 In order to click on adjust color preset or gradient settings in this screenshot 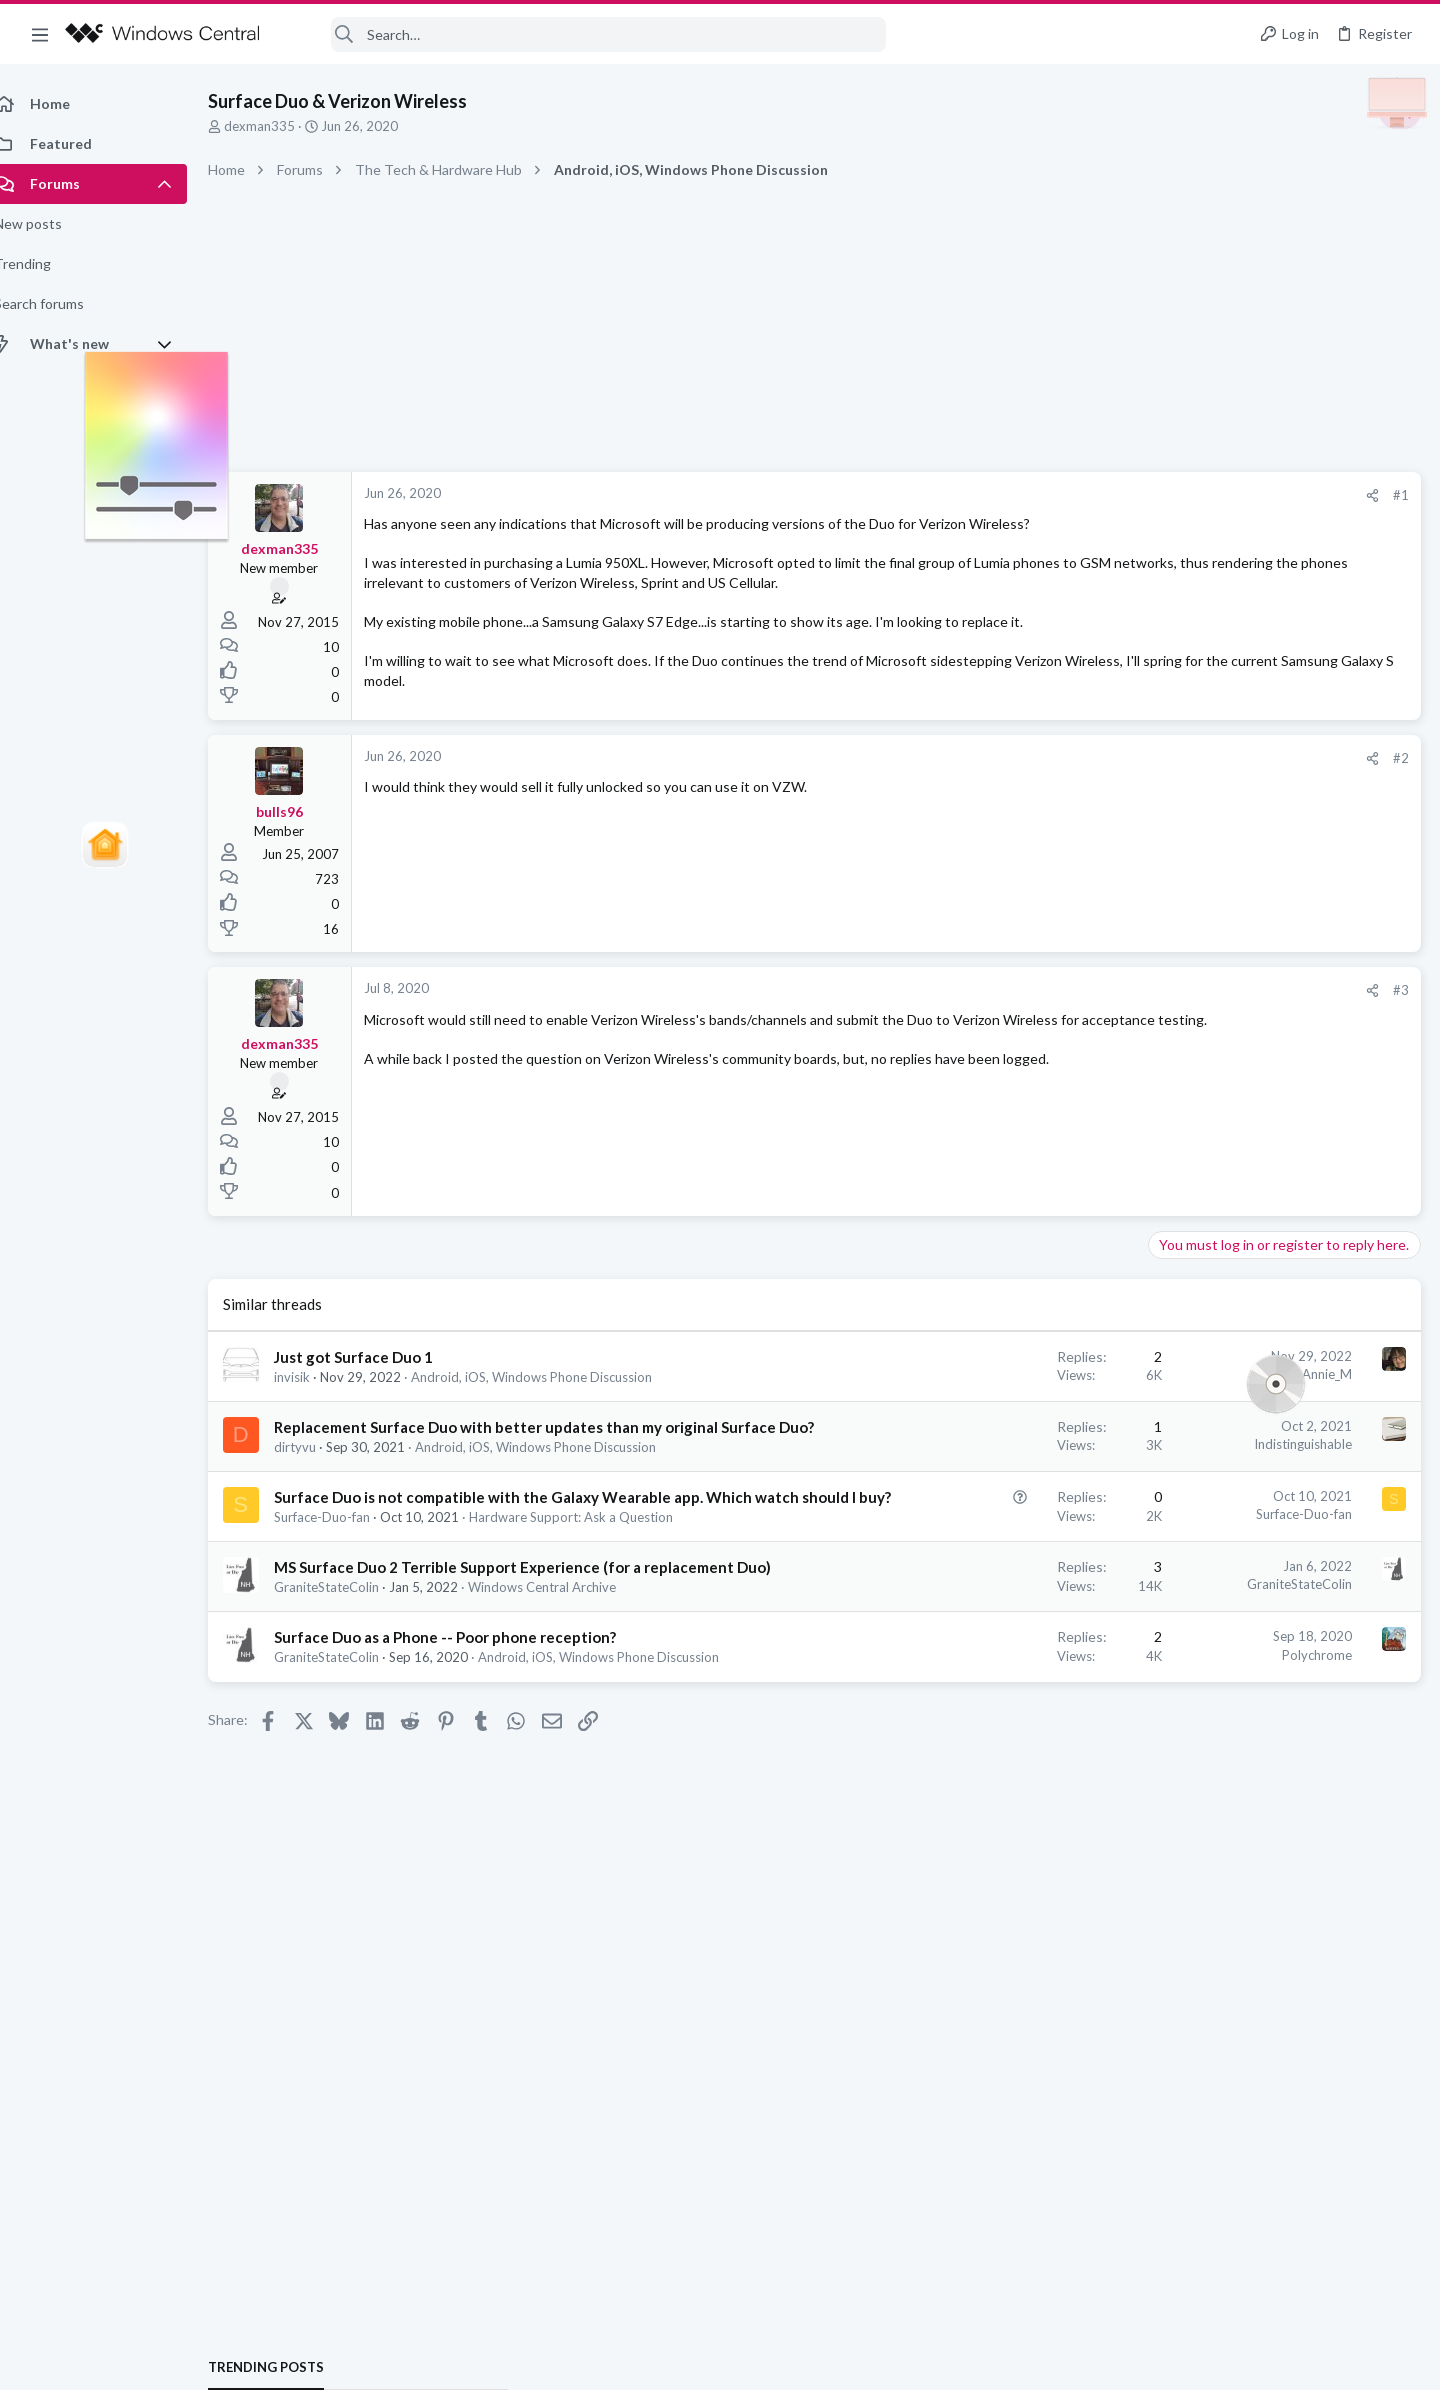, I will do `click(156, 445)`.